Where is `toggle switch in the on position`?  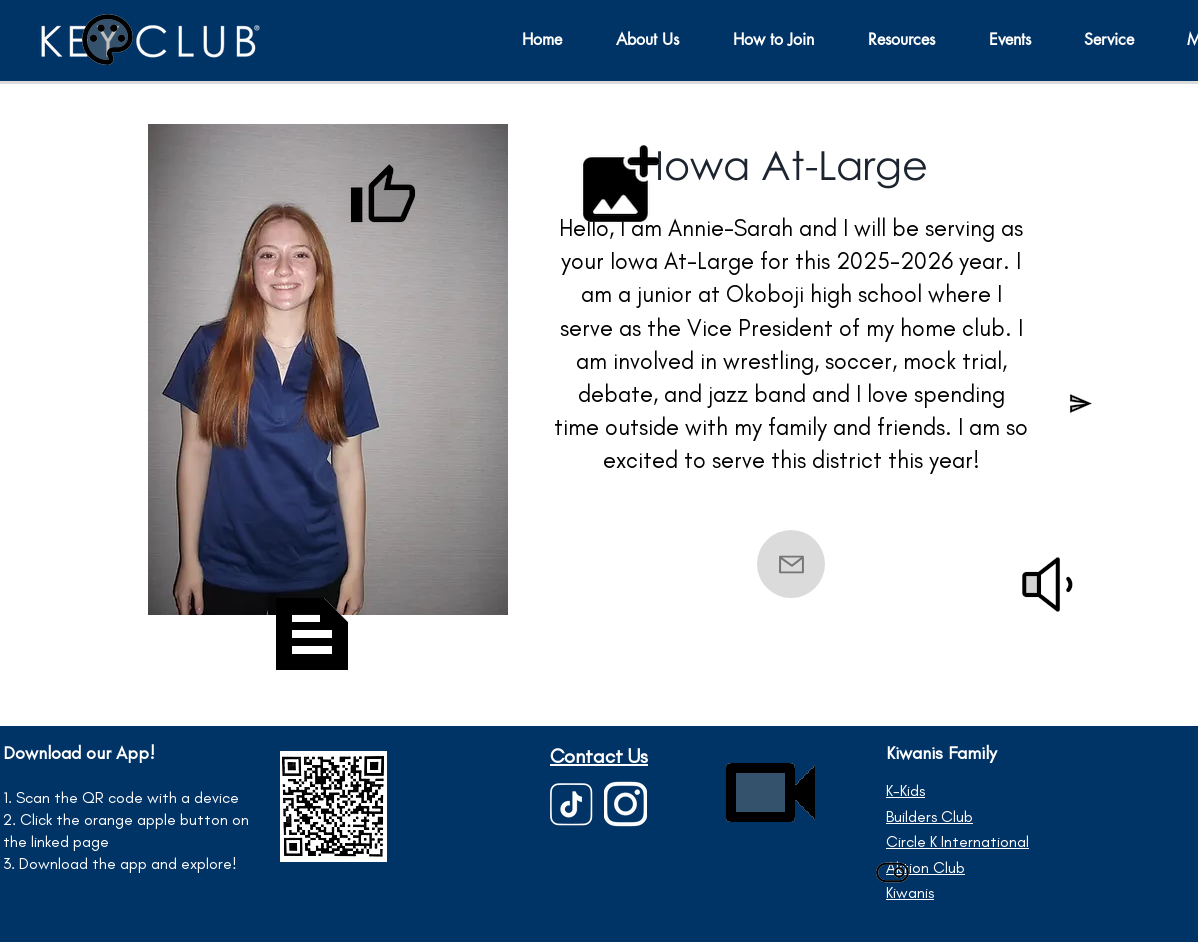
toggle switch in the on position is located at coordinates (892, 872).